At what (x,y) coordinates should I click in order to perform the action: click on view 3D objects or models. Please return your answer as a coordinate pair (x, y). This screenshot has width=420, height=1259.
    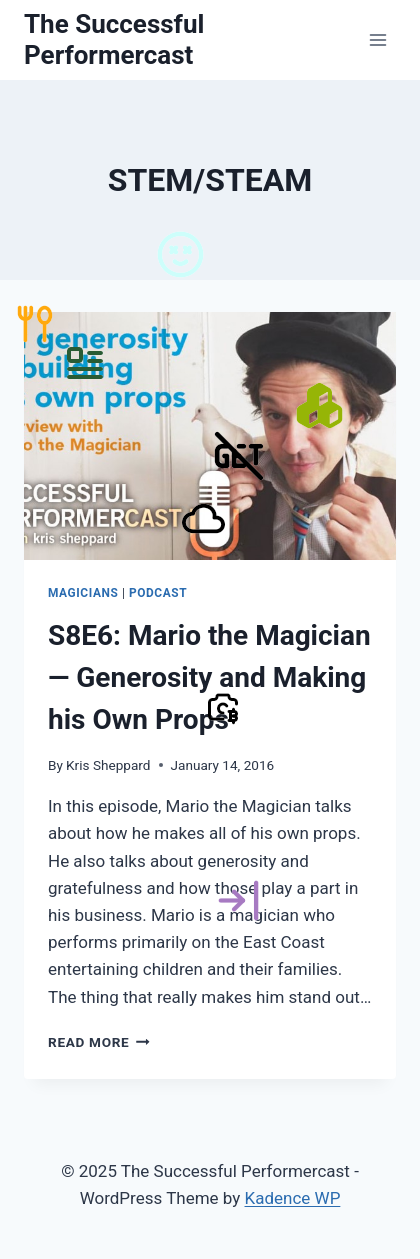
    Looking at the image, I should click on (319, 406).